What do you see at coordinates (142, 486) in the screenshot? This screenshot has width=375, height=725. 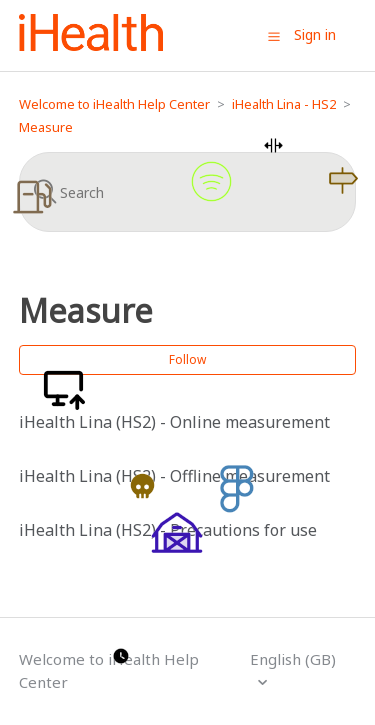 I see `indicates dangerous or harmful content` at bounding box center [142, 486].